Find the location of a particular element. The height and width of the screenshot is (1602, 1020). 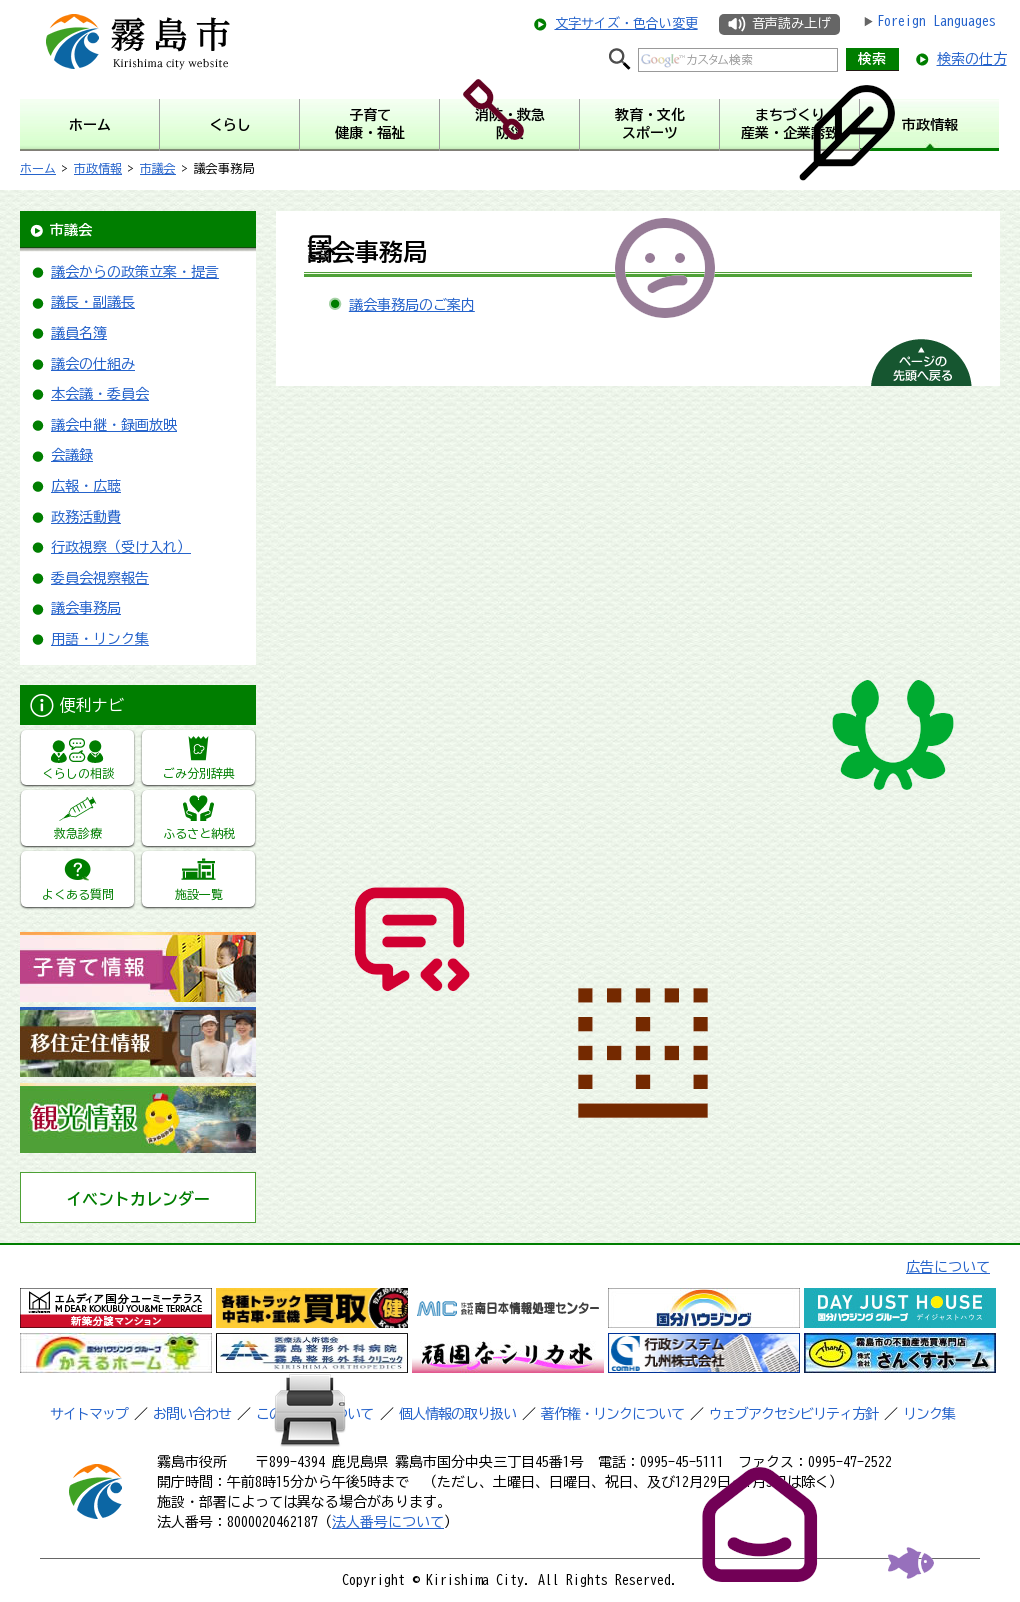

apply bottom border to selected cells is located at coordinates (643, 1053).